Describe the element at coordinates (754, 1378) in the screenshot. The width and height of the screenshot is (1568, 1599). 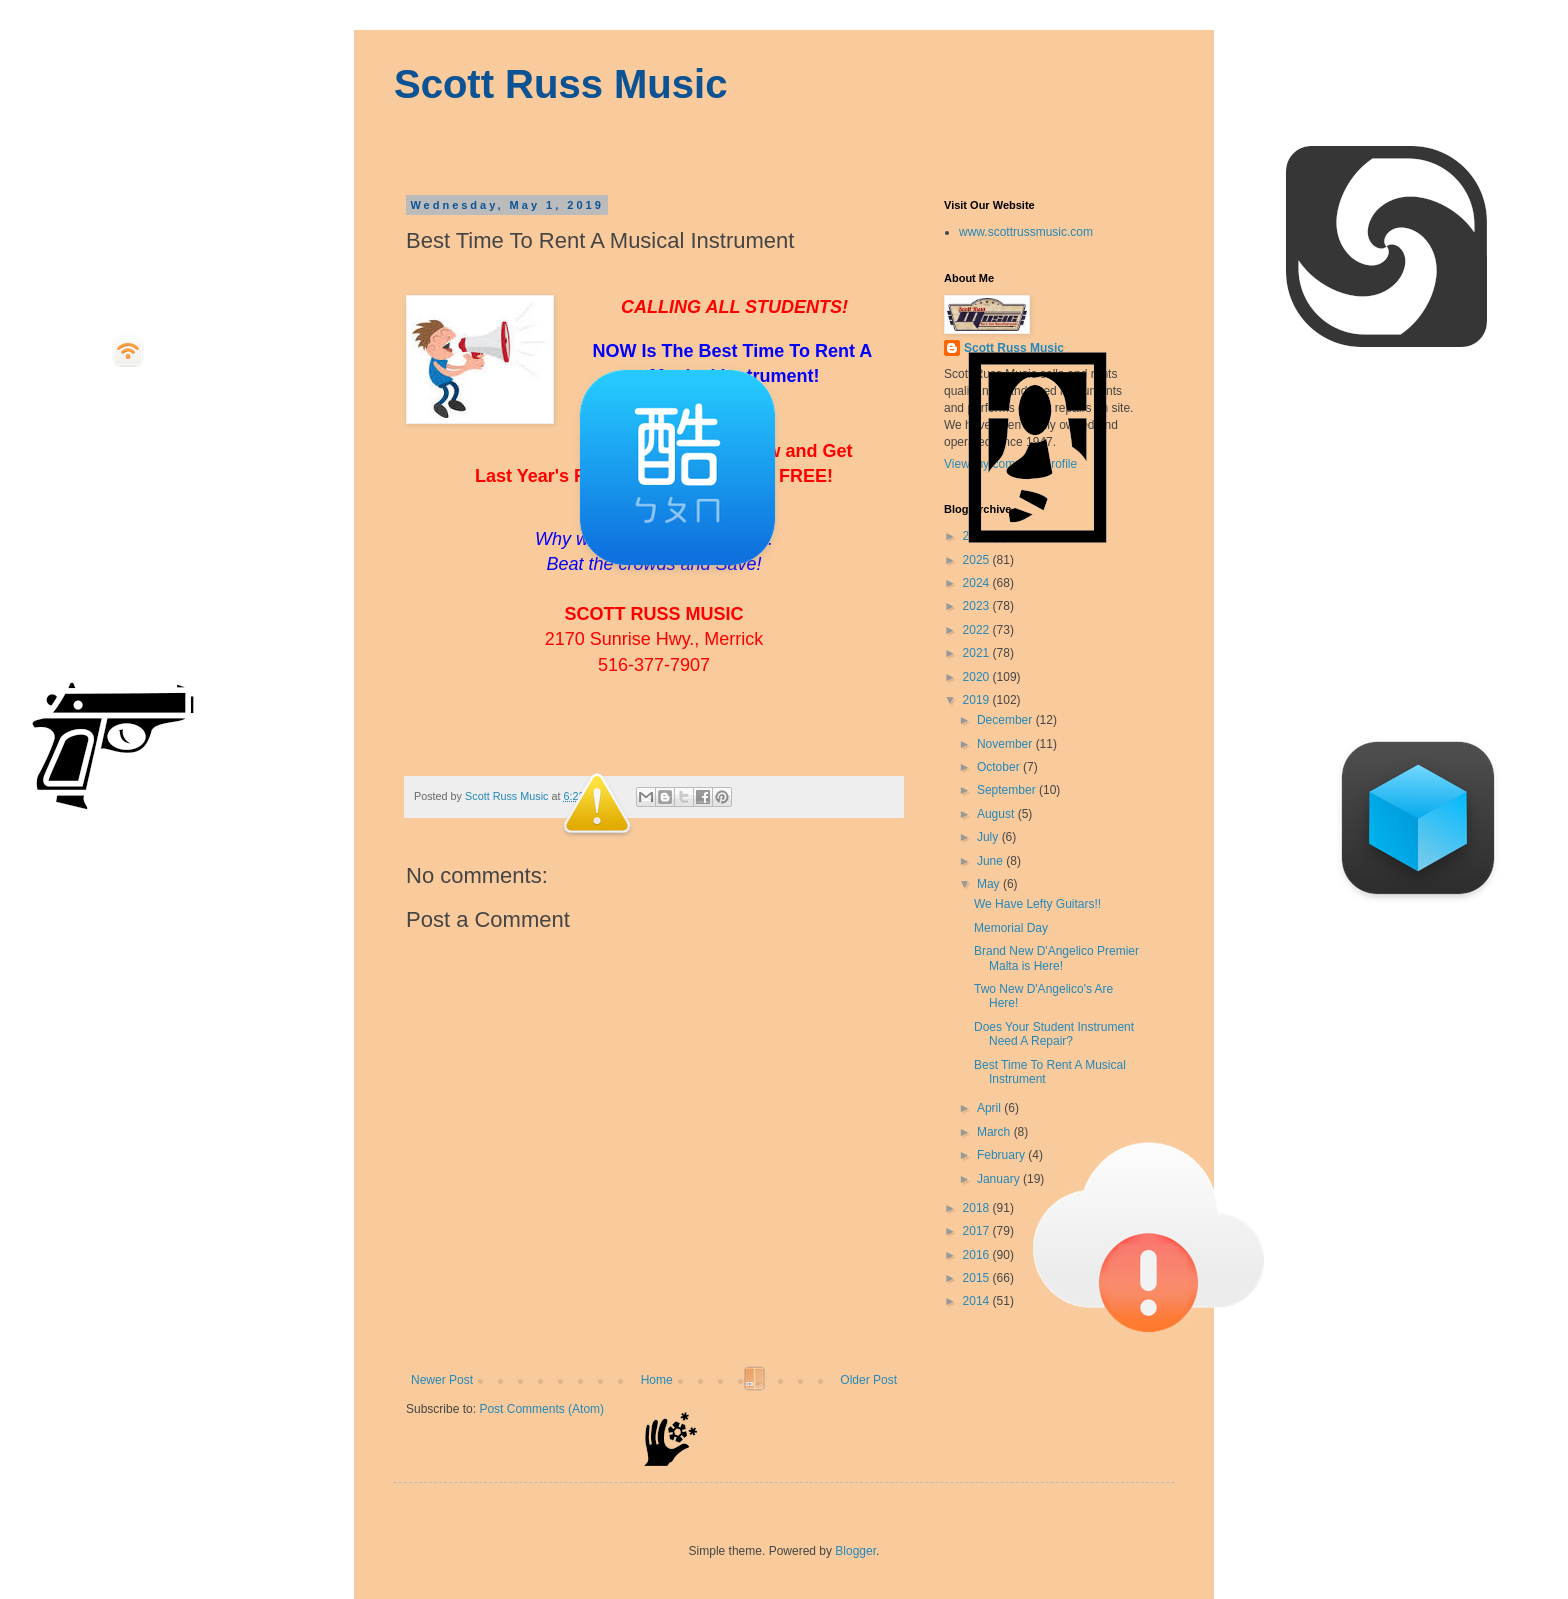
I see `a compressed or archived file` at that location.